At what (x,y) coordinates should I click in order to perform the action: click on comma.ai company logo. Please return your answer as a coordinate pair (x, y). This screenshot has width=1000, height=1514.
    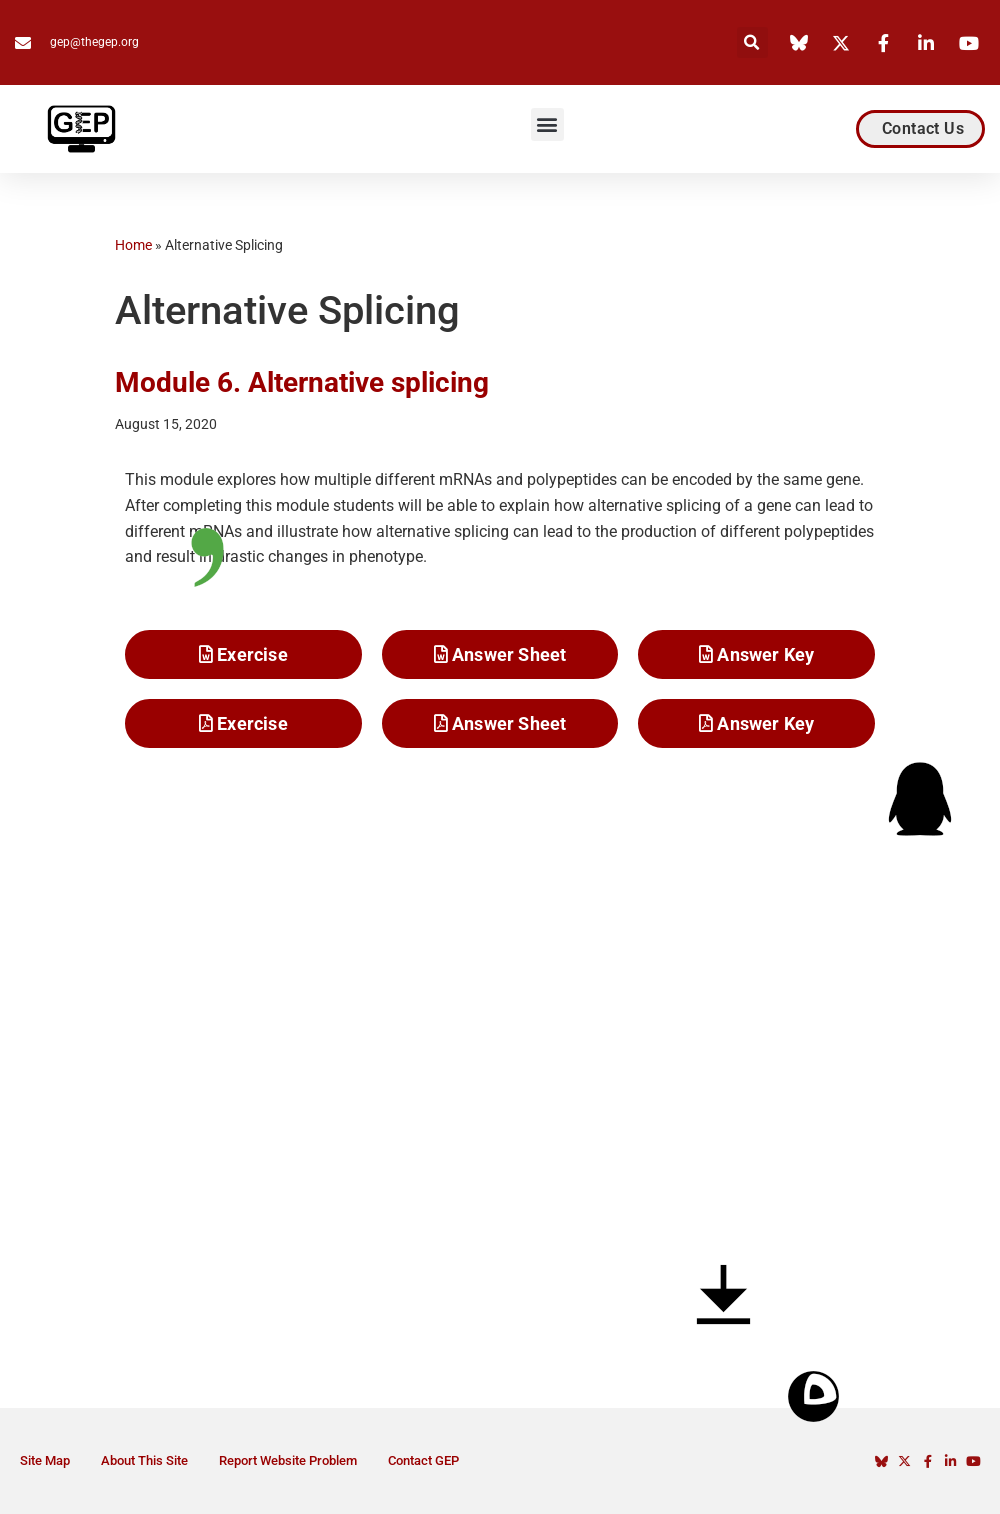
    Looking at the image, I should click on (207, 557).